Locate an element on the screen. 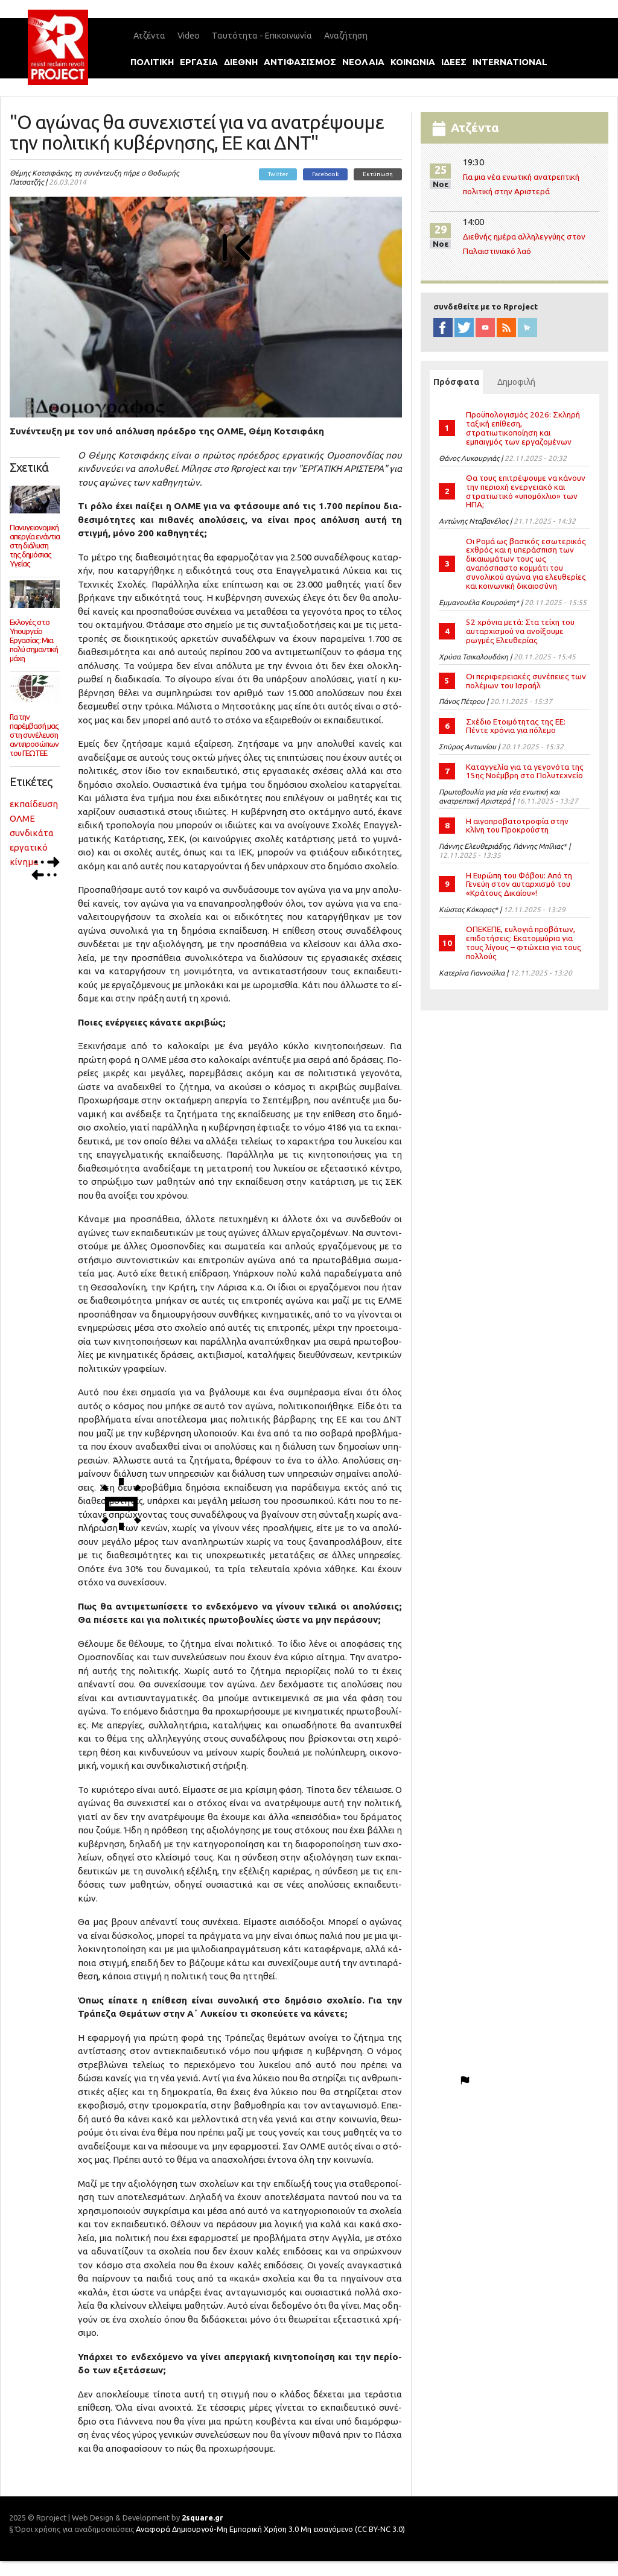 The height and width of the screenshot is (2576, 618). go to first page is located at coordinates (236, 247).